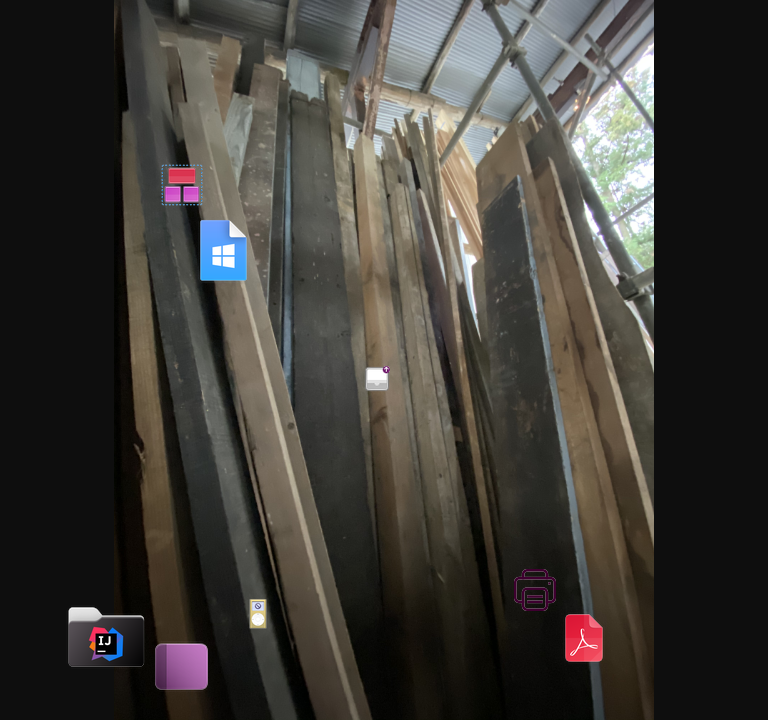 This screenshot has width=768, height=720. Describe the element at coordinates (223, 251) in the screenshot. I see `a windows executable file (.exe)` at that location.